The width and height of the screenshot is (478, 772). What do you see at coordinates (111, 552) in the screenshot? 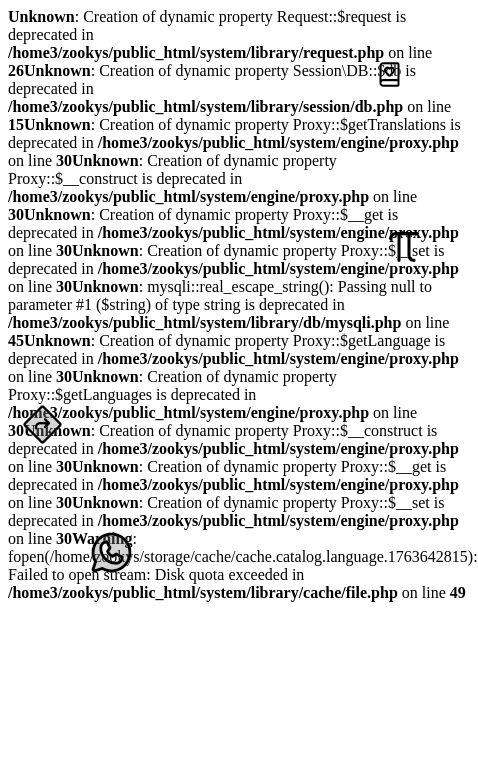
I see `open WhatsApp messaging app` at bounding box center [111, 552].